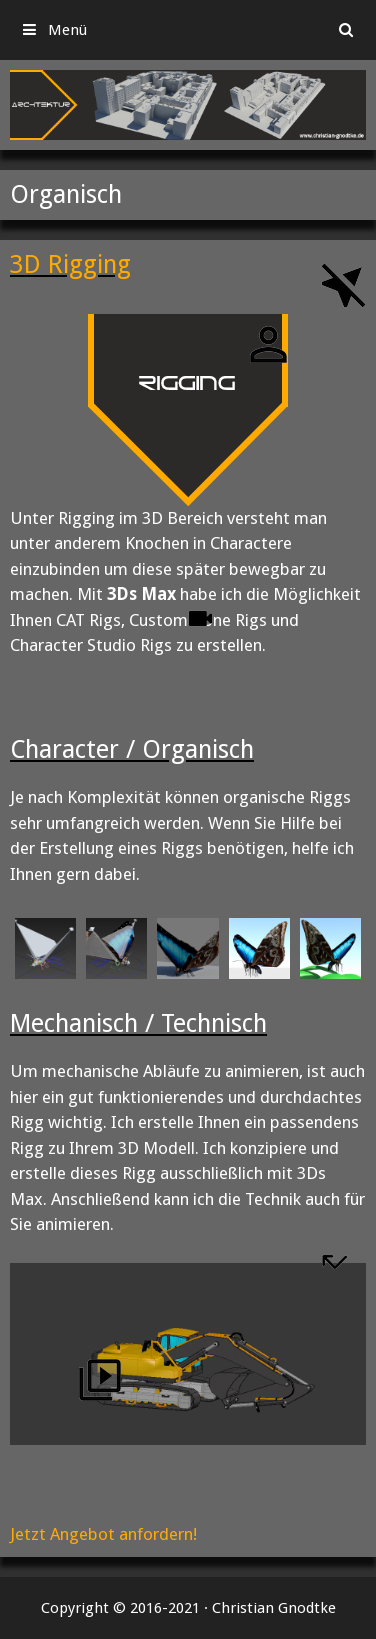 The height and width of the screenshot is (1639, 376). Describe the element at coordinates (342, 287) in the screenshot. I see `location sharing is disabled` at that location.